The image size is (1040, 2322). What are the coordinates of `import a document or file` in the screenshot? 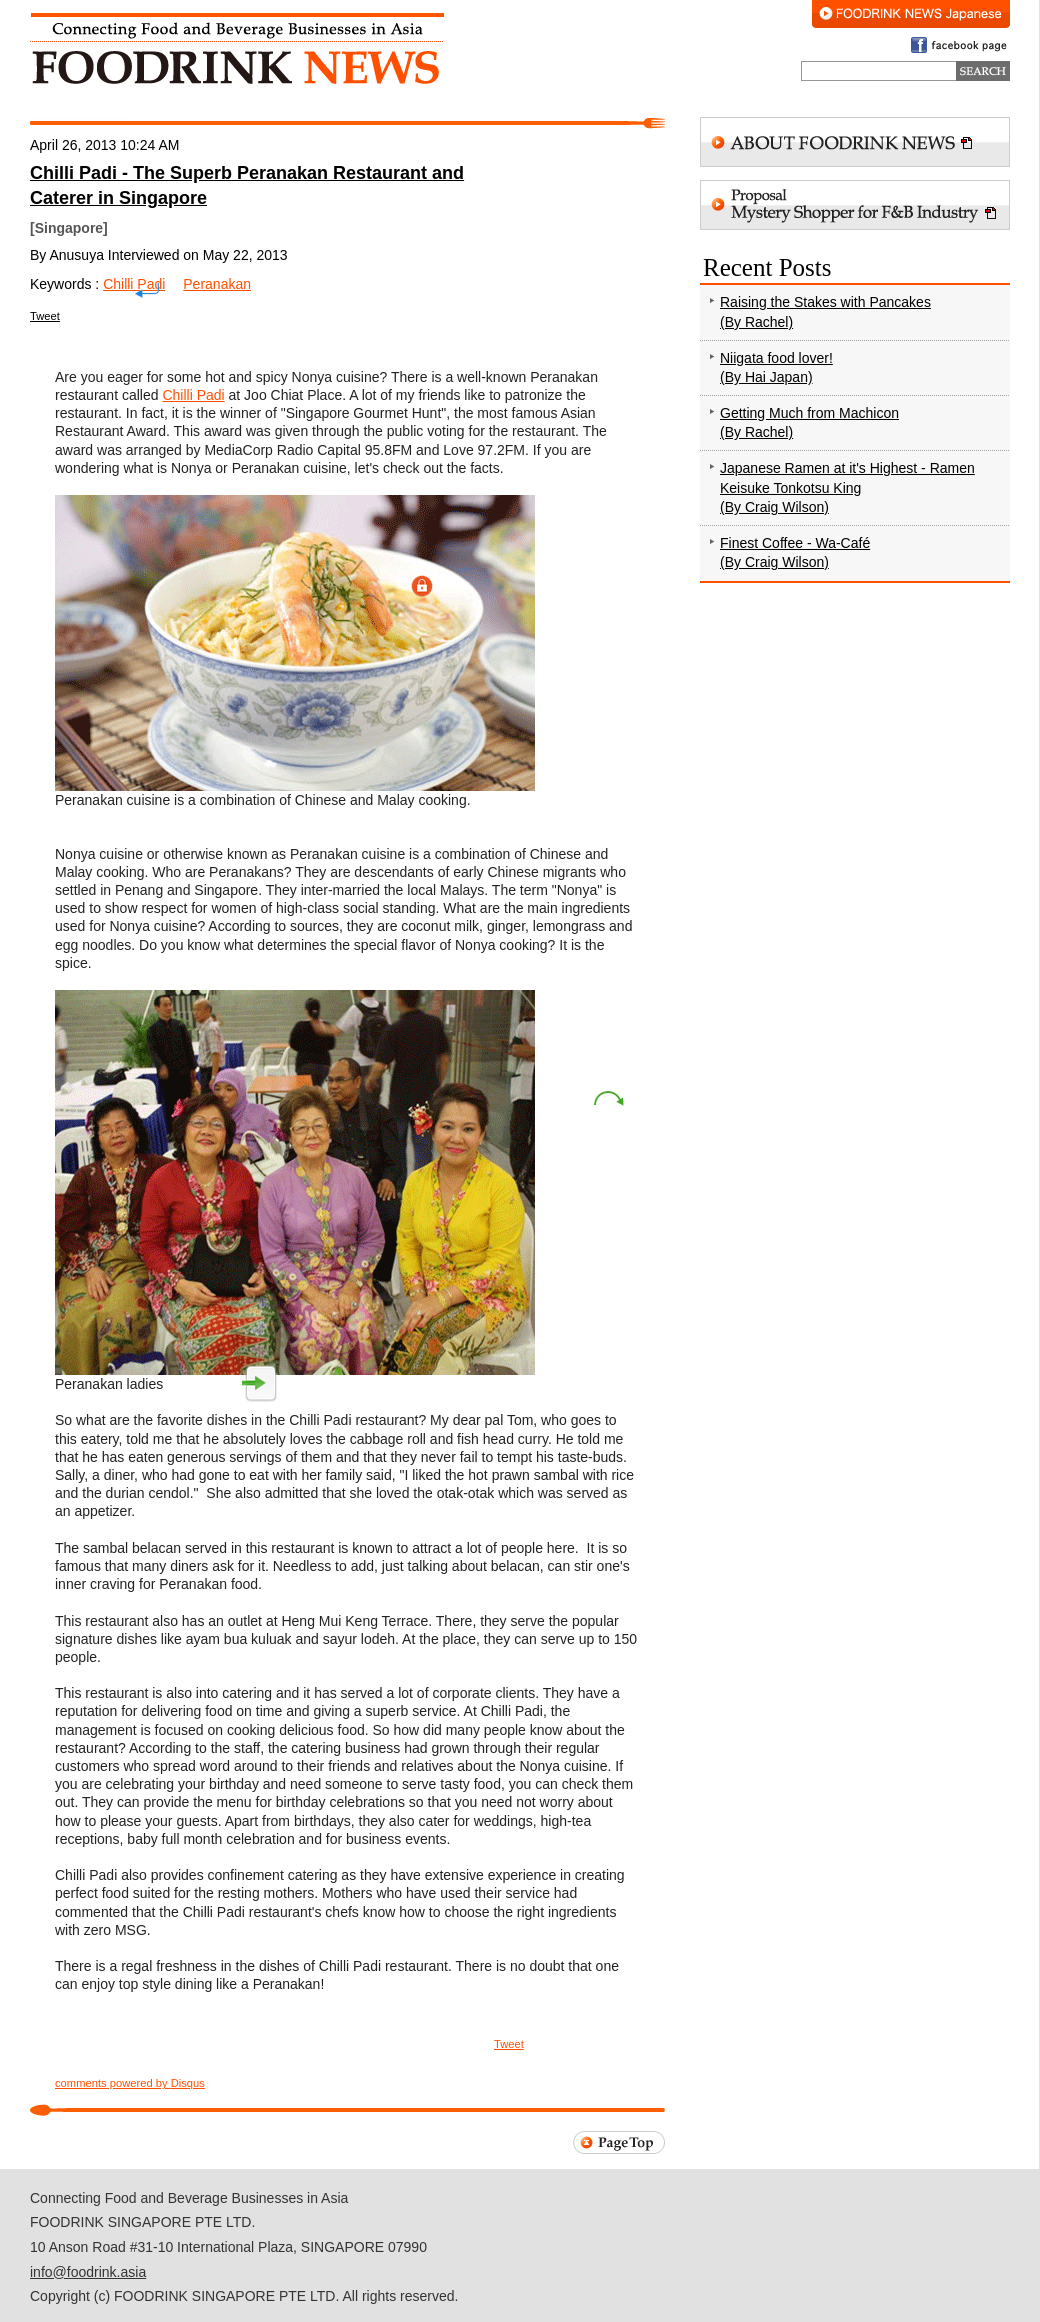 It's located at (261, 1383).